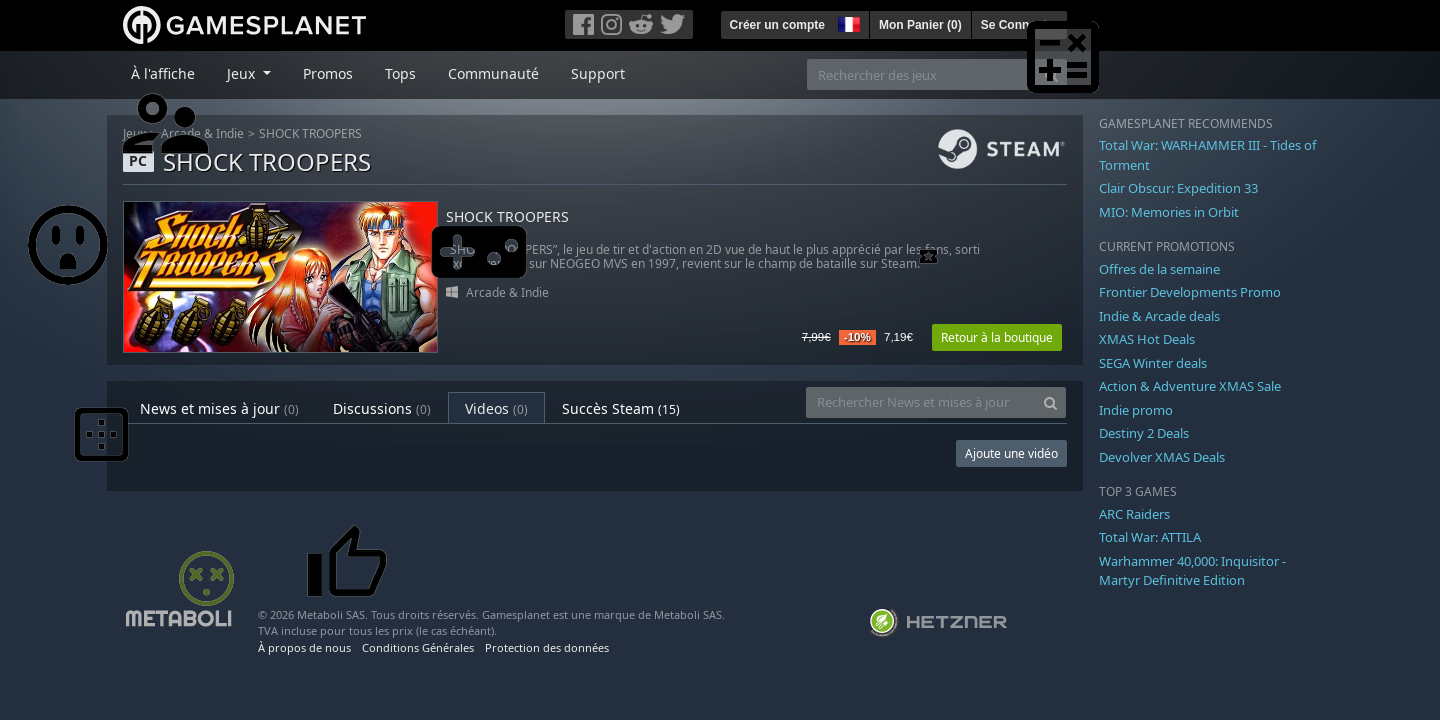 The width and height of the screenshot is (1440, 720). What do you see at coordinates (1063, 57) in the screenshot?
I see `open calculator tool` at bounding box center [1063, 57].